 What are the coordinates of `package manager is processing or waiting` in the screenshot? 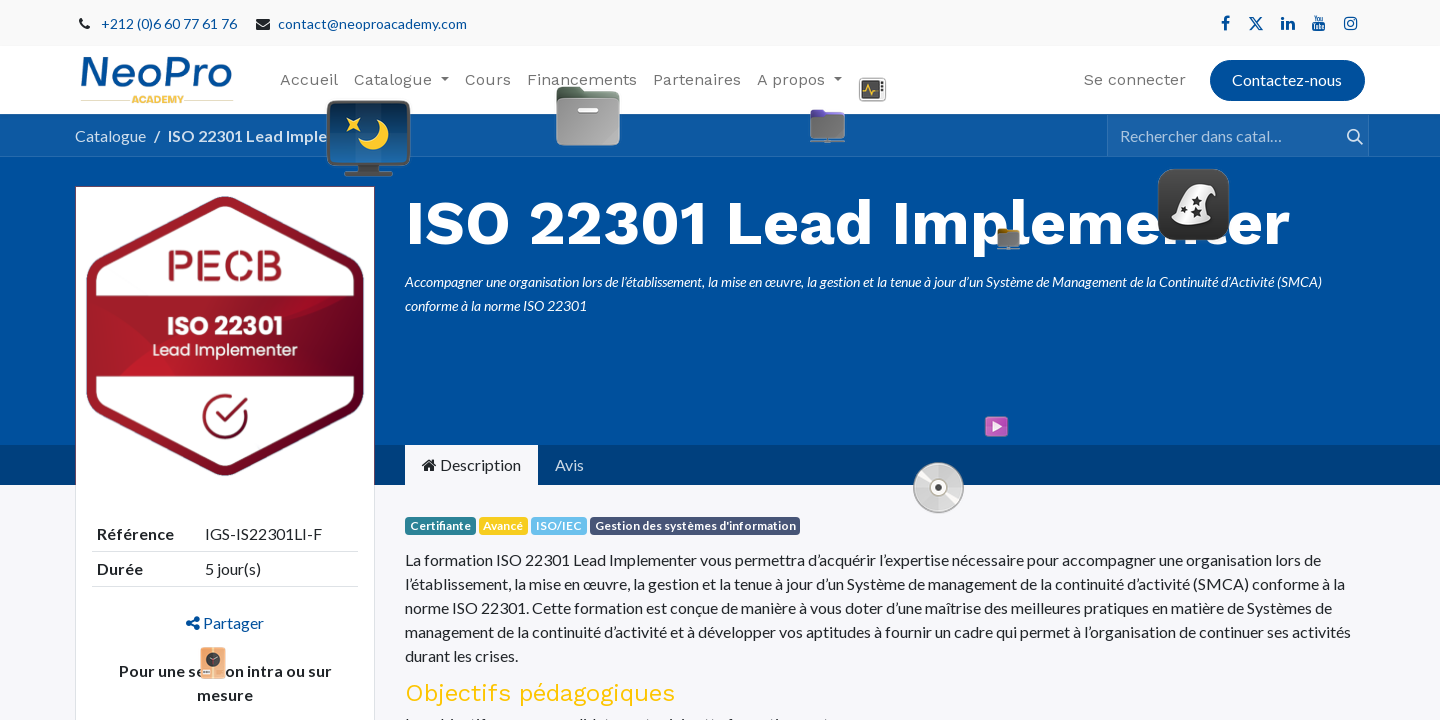 It's located at (213, 663).